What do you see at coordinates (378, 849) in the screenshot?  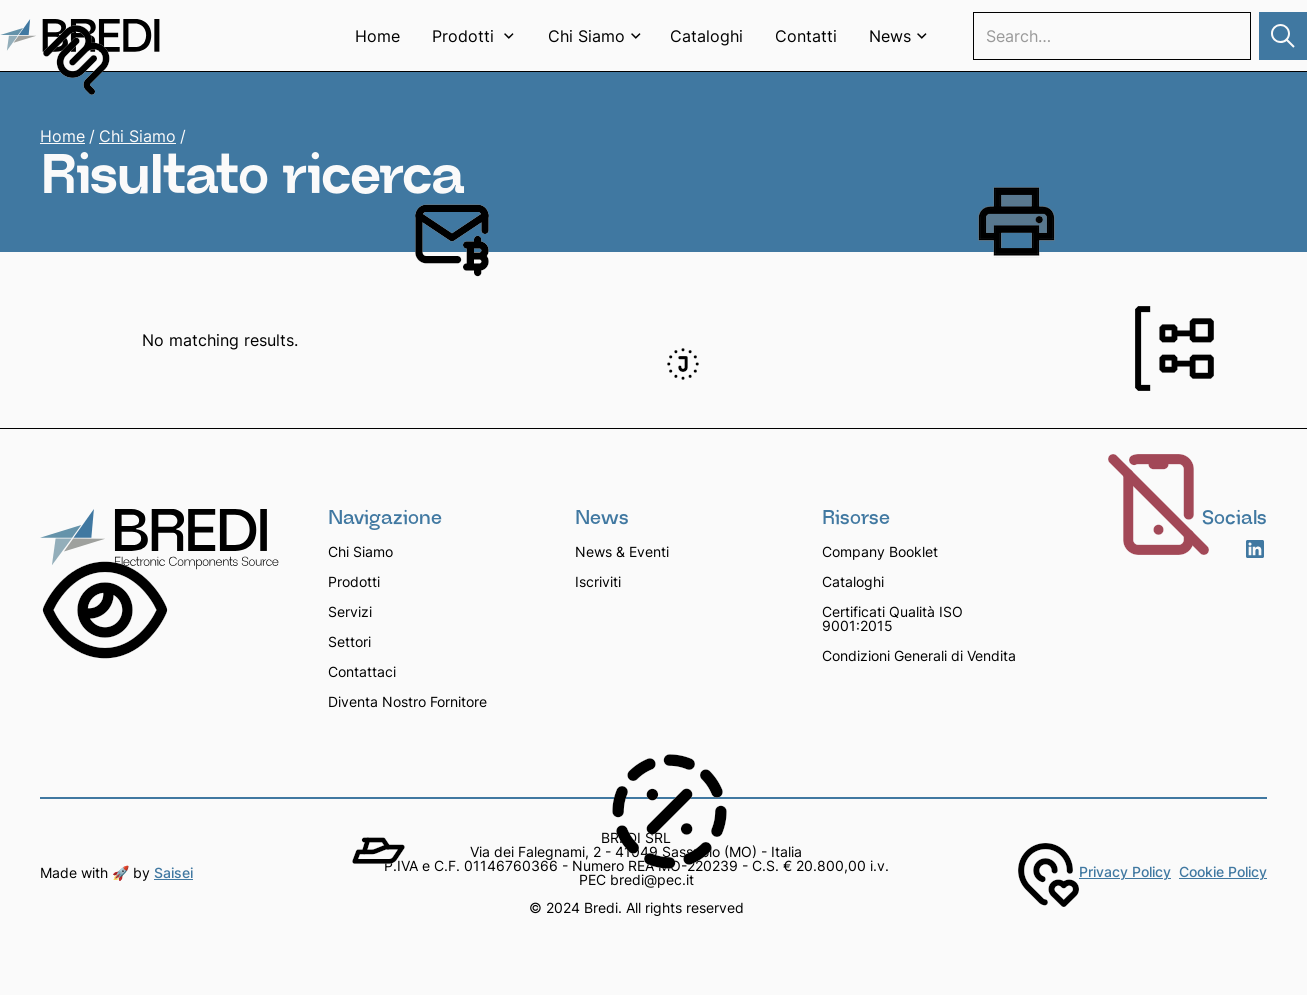 I see `access boat rental or marina services` at bounding box center [378, 849].